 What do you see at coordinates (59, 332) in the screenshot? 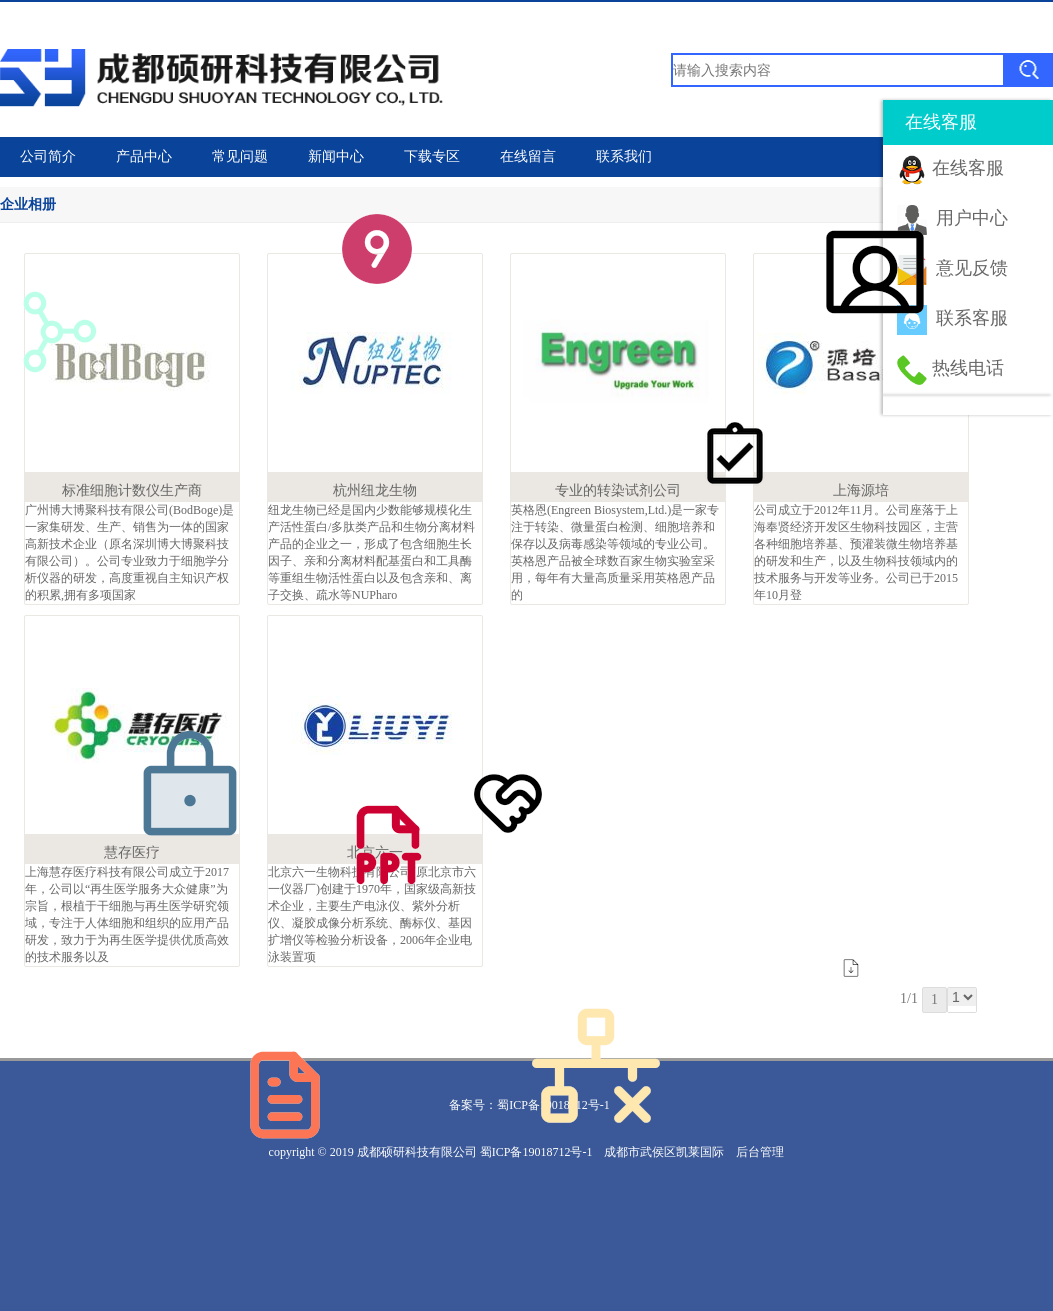
I see `access AI model settings` at bounding box center [59, 332].